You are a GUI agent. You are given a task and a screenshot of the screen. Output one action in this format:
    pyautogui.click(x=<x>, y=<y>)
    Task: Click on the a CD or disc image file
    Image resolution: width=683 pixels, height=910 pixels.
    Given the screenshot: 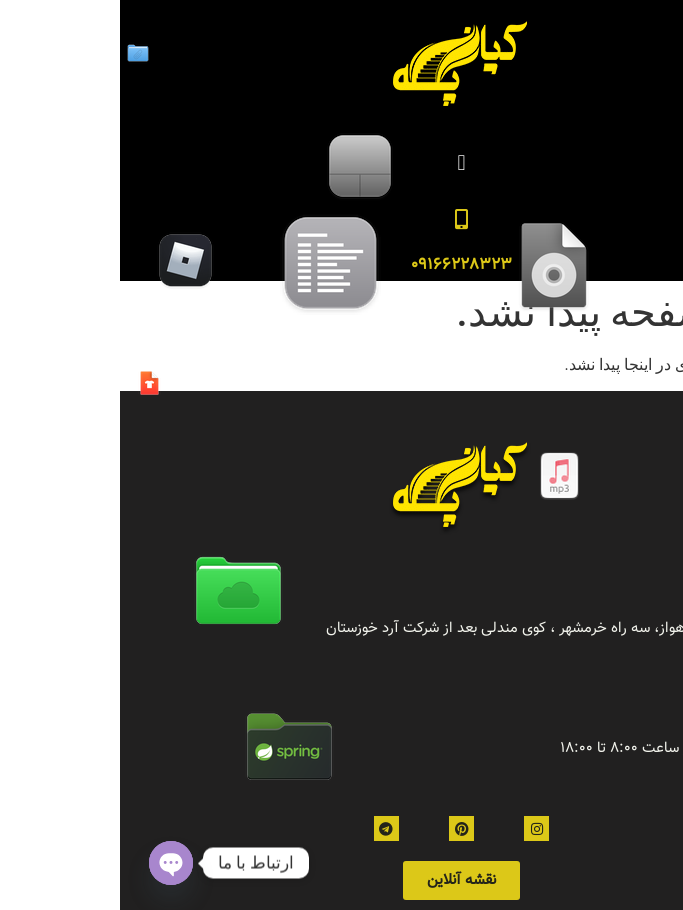 What is the action you would take?
    pyautogui.click(x=554, y=267)
    